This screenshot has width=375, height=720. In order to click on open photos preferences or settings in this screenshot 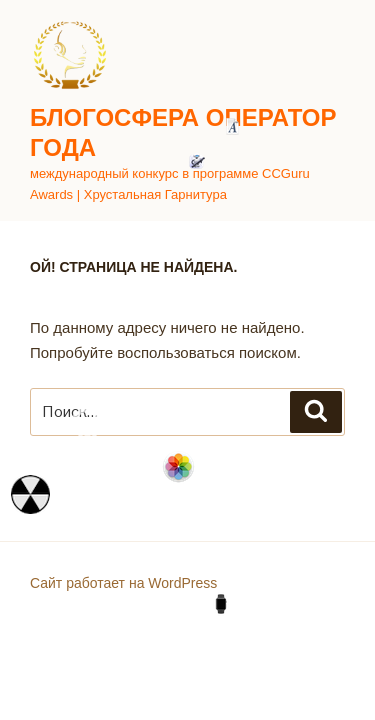, I will do `click(178, 466)`.